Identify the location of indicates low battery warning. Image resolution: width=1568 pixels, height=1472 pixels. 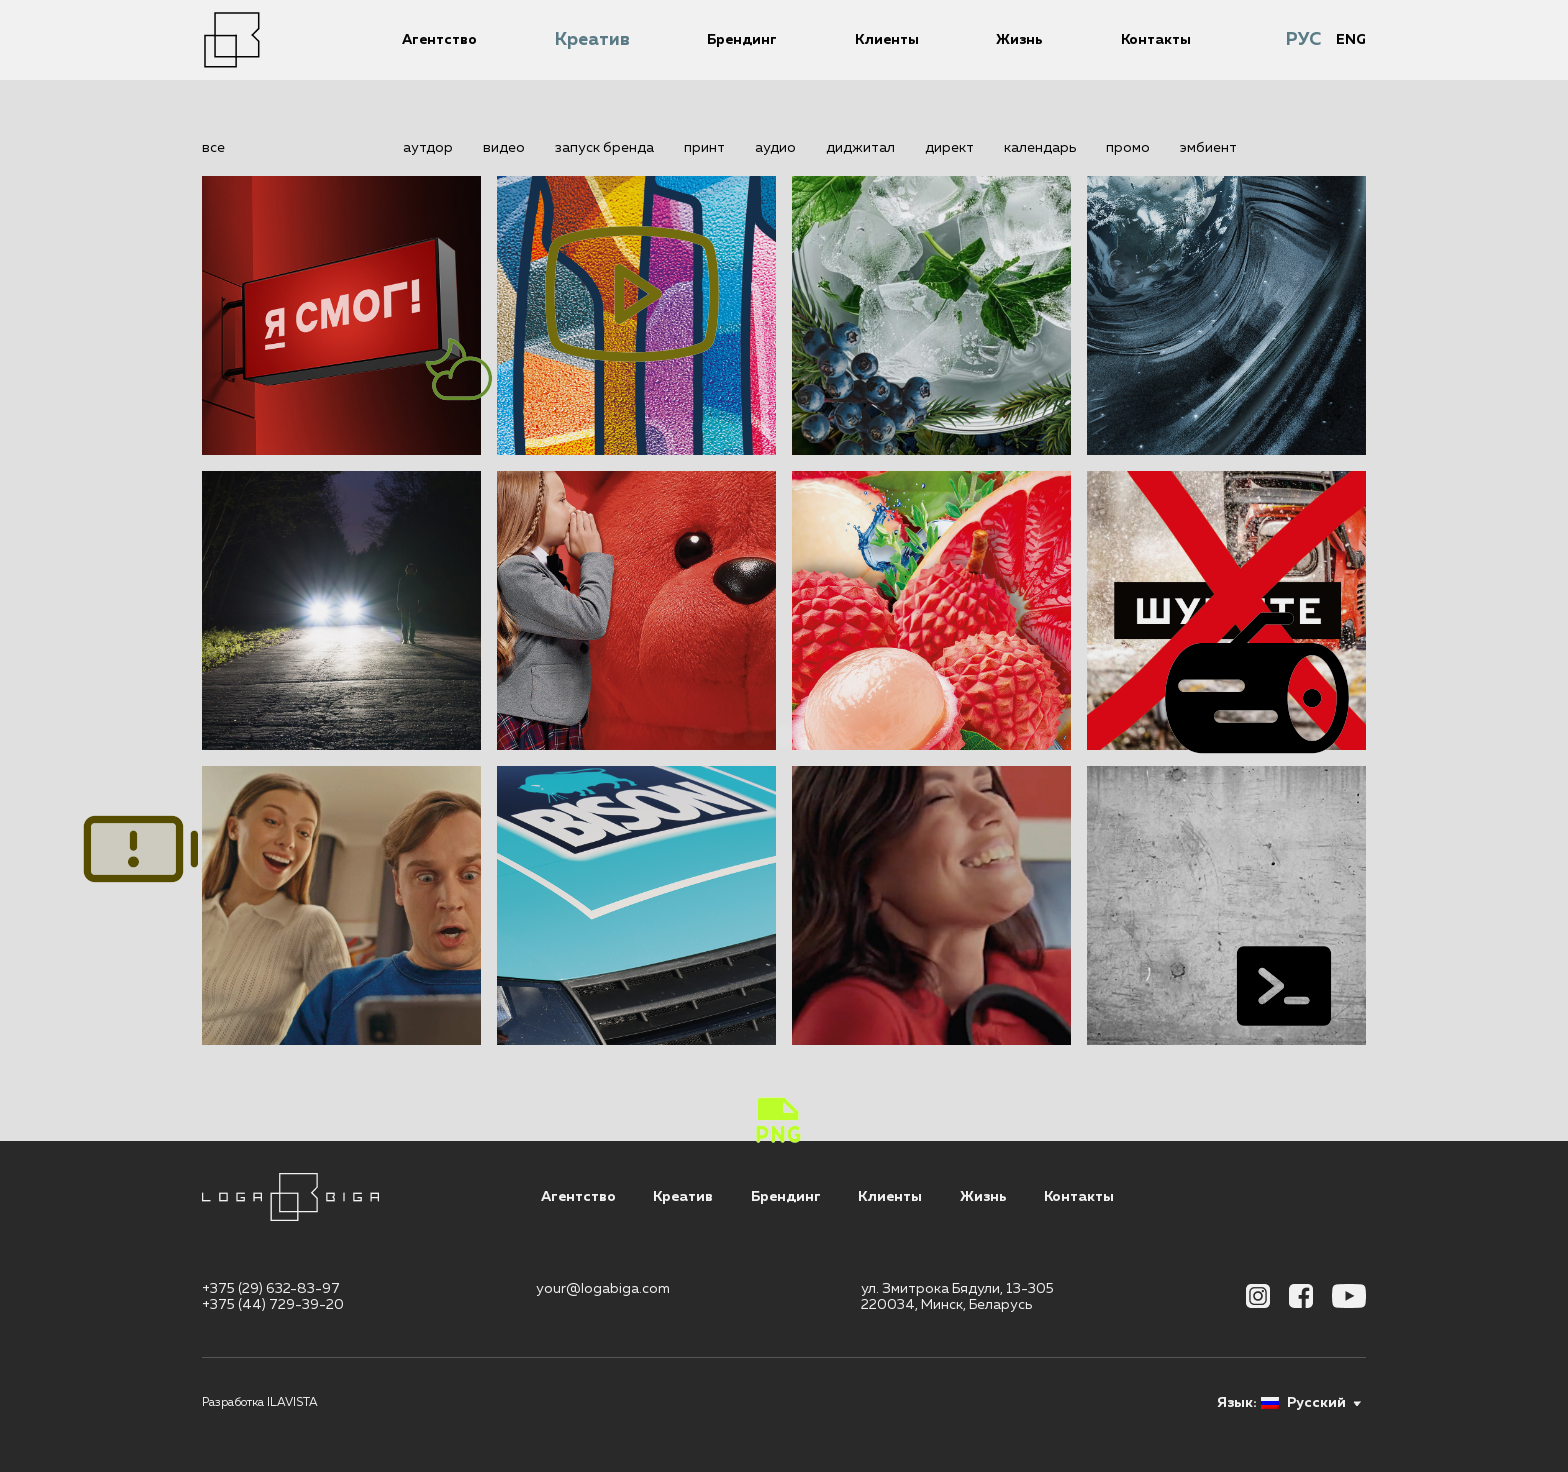
(139, 849).